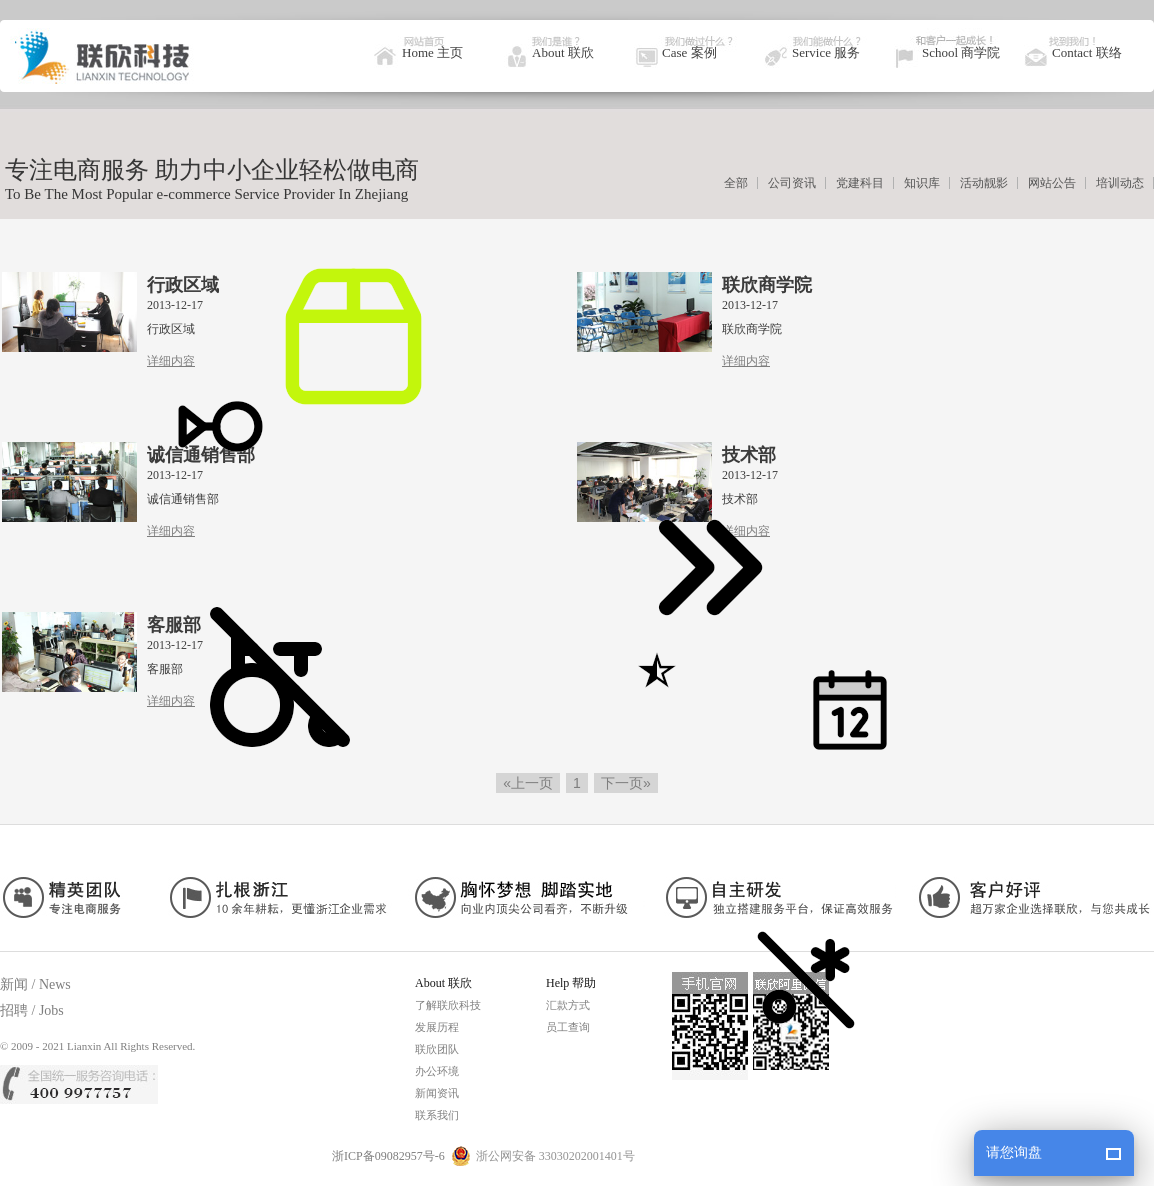  I want to click on view package or shipment details, so click(353, 336).